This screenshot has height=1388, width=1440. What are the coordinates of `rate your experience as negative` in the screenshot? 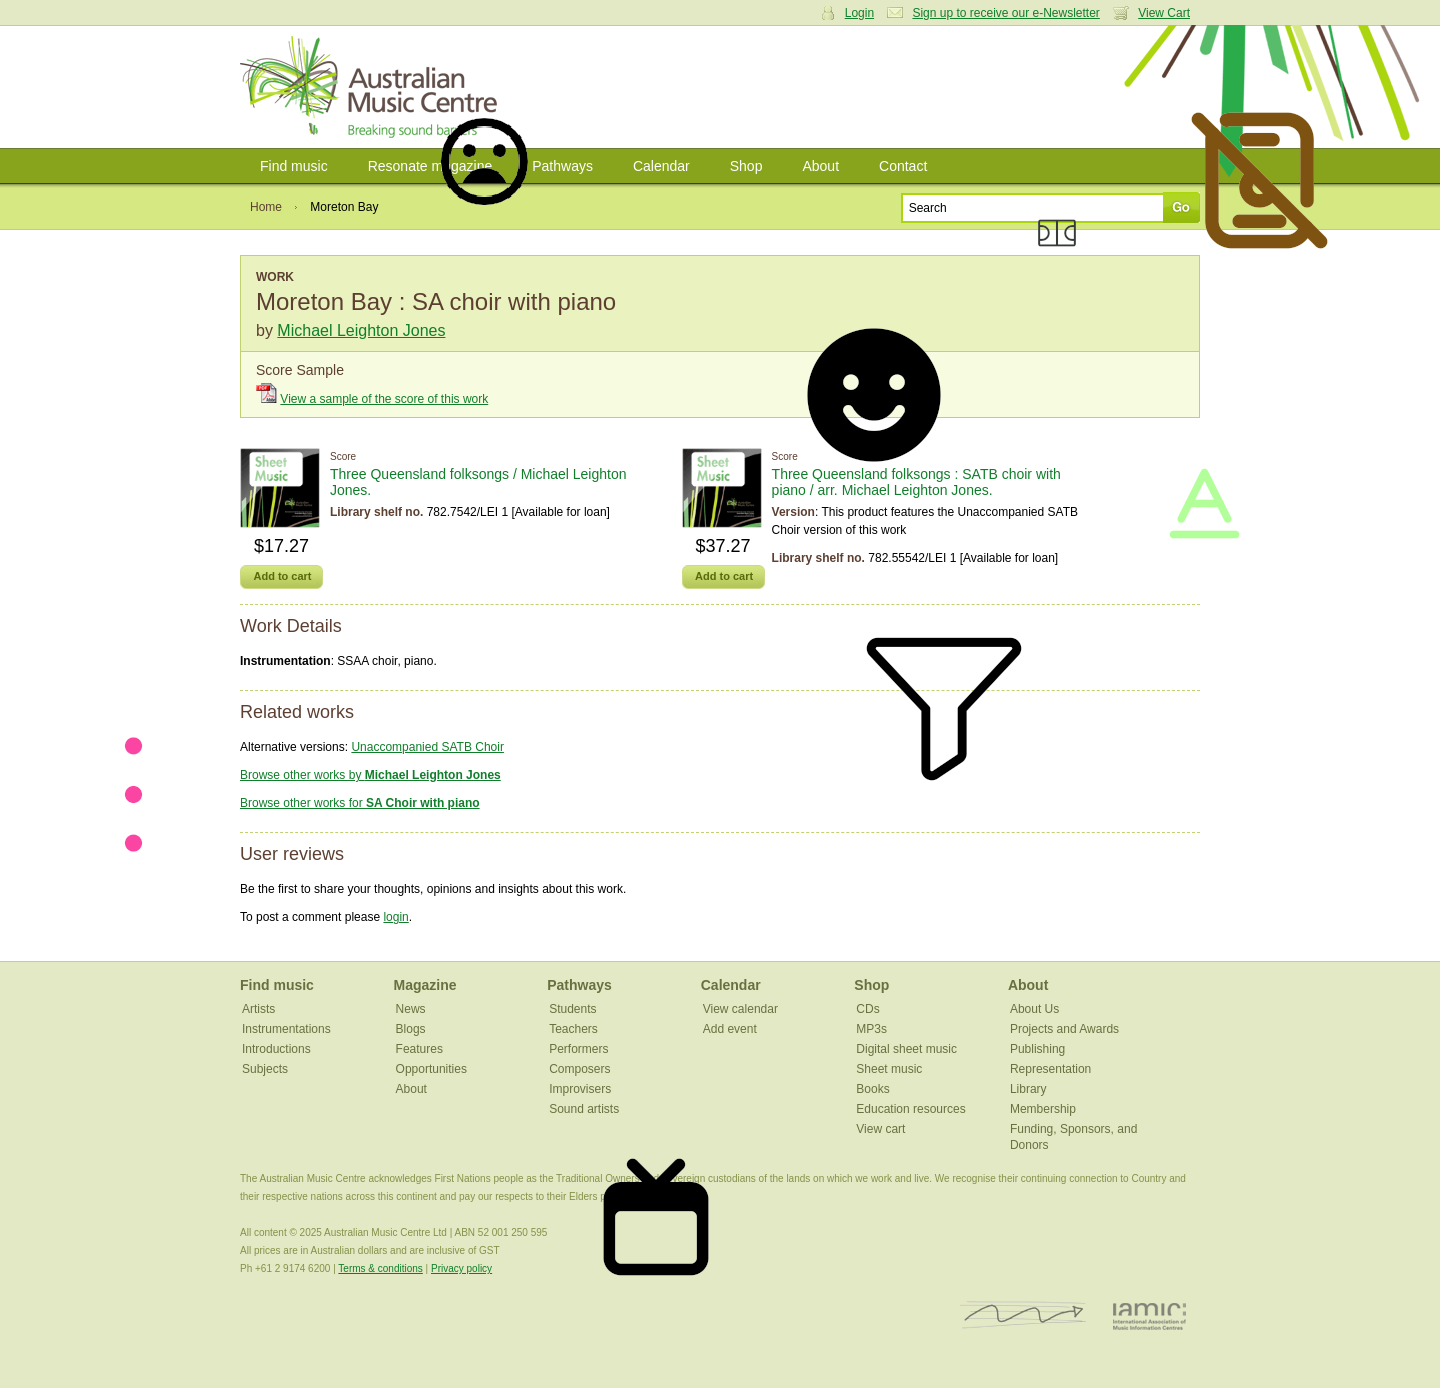 It's located at (484, 161).